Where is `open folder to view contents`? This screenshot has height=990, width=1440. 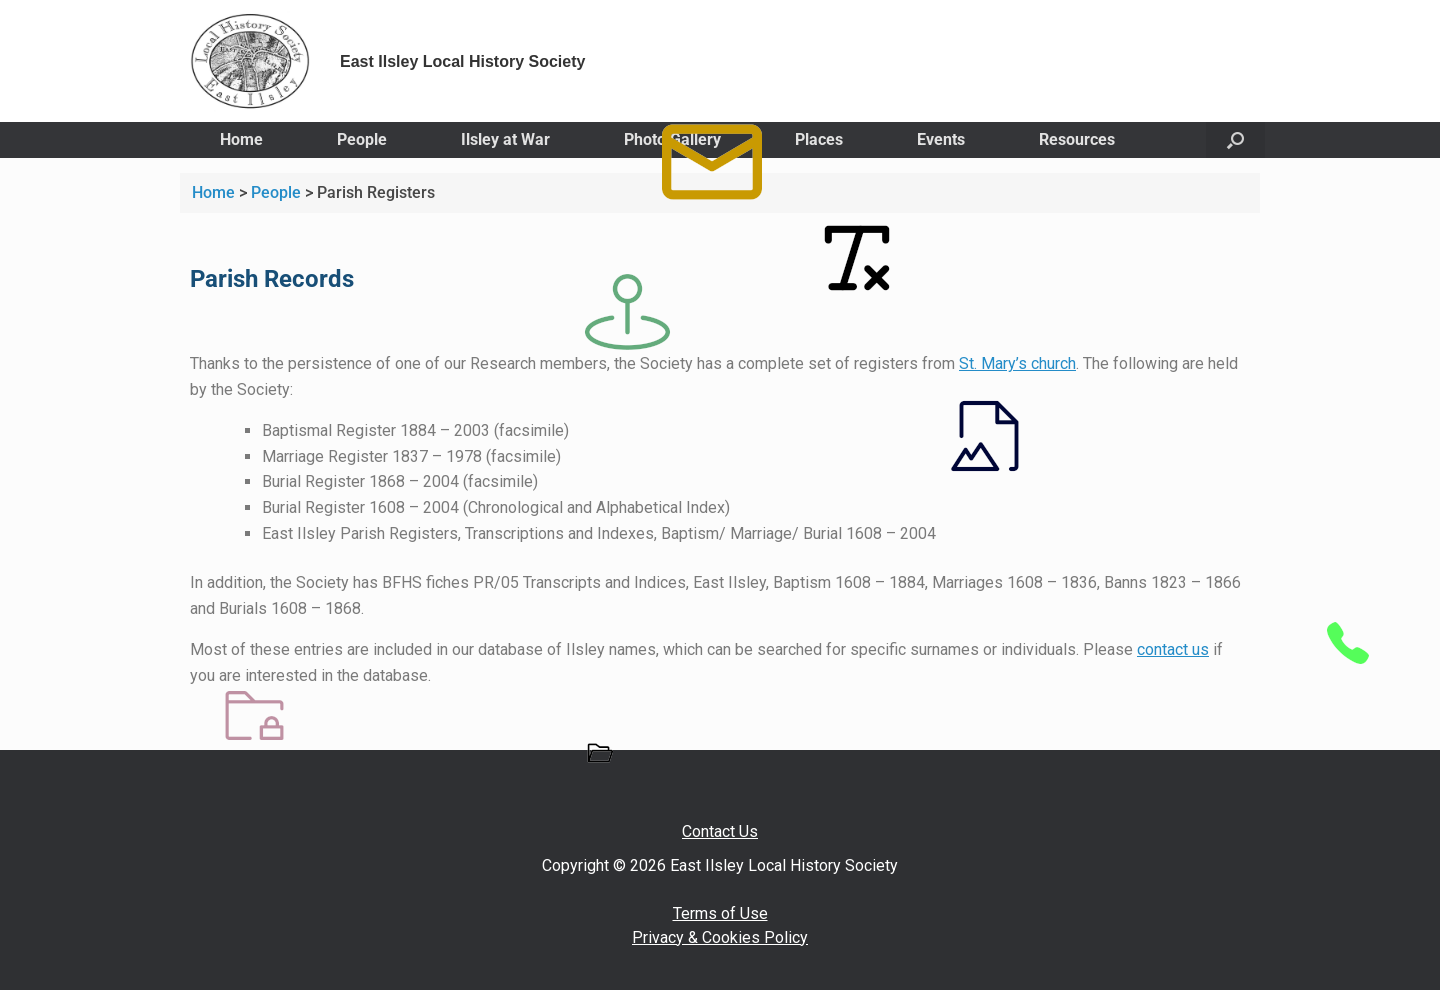
open folder to view contents is located at coordinates (599, 752).